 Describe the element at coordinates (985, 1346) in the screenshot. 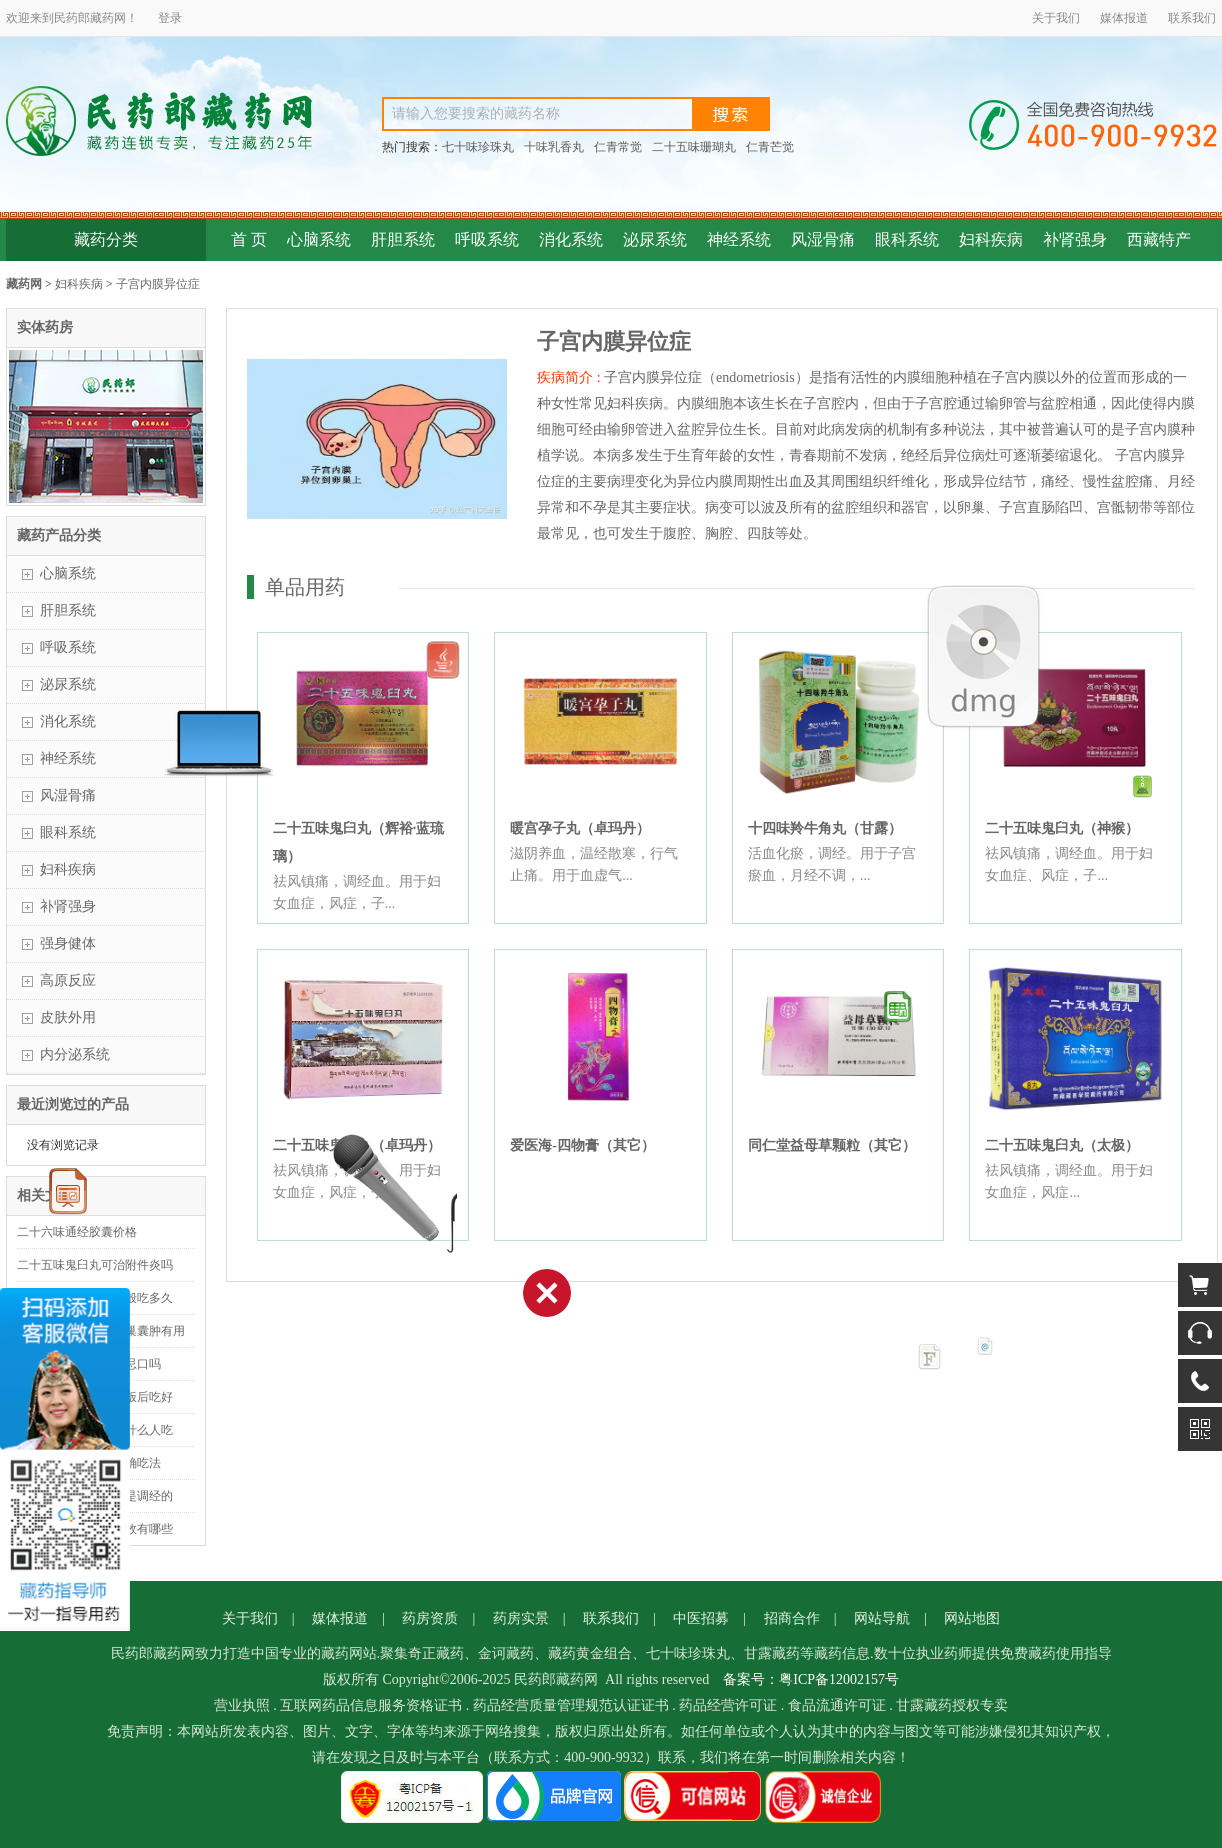

I see `an email message file` at that location.